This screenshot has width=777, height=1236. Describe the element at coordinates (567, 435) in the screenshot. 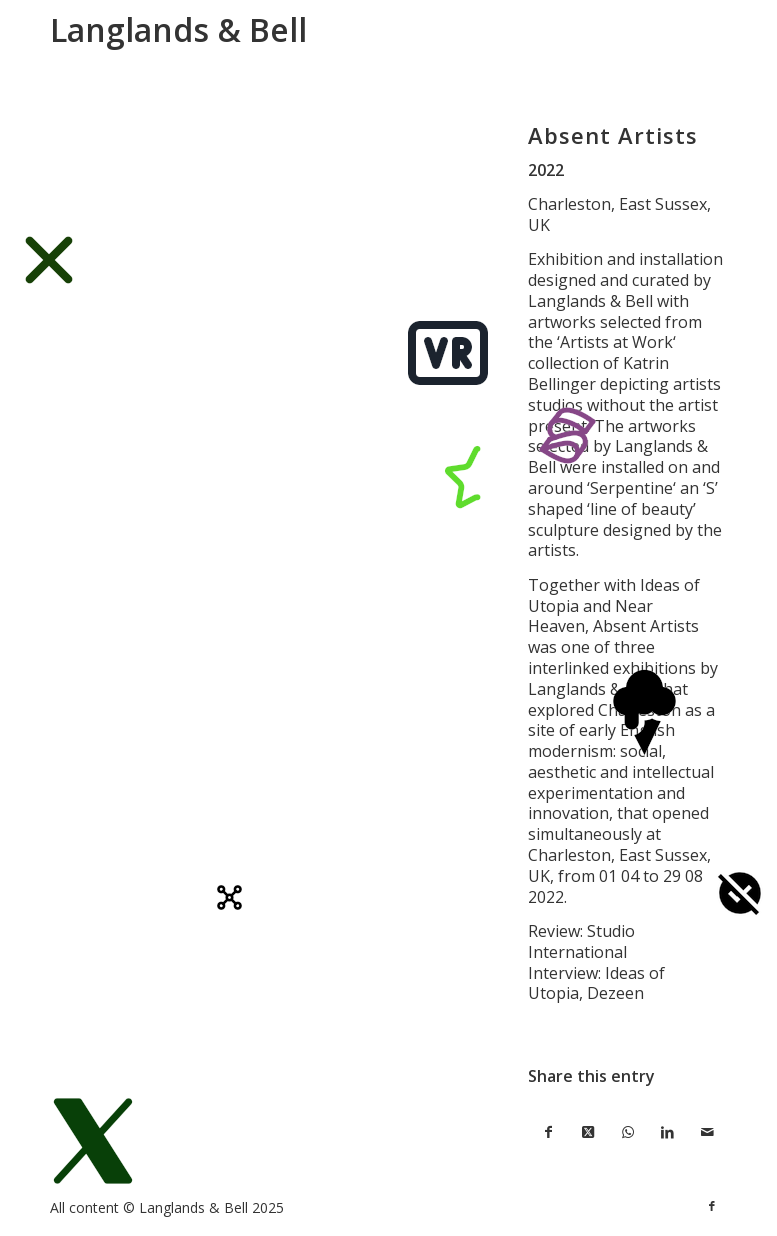

I see `link to SolidJS framework documentation` at that location.